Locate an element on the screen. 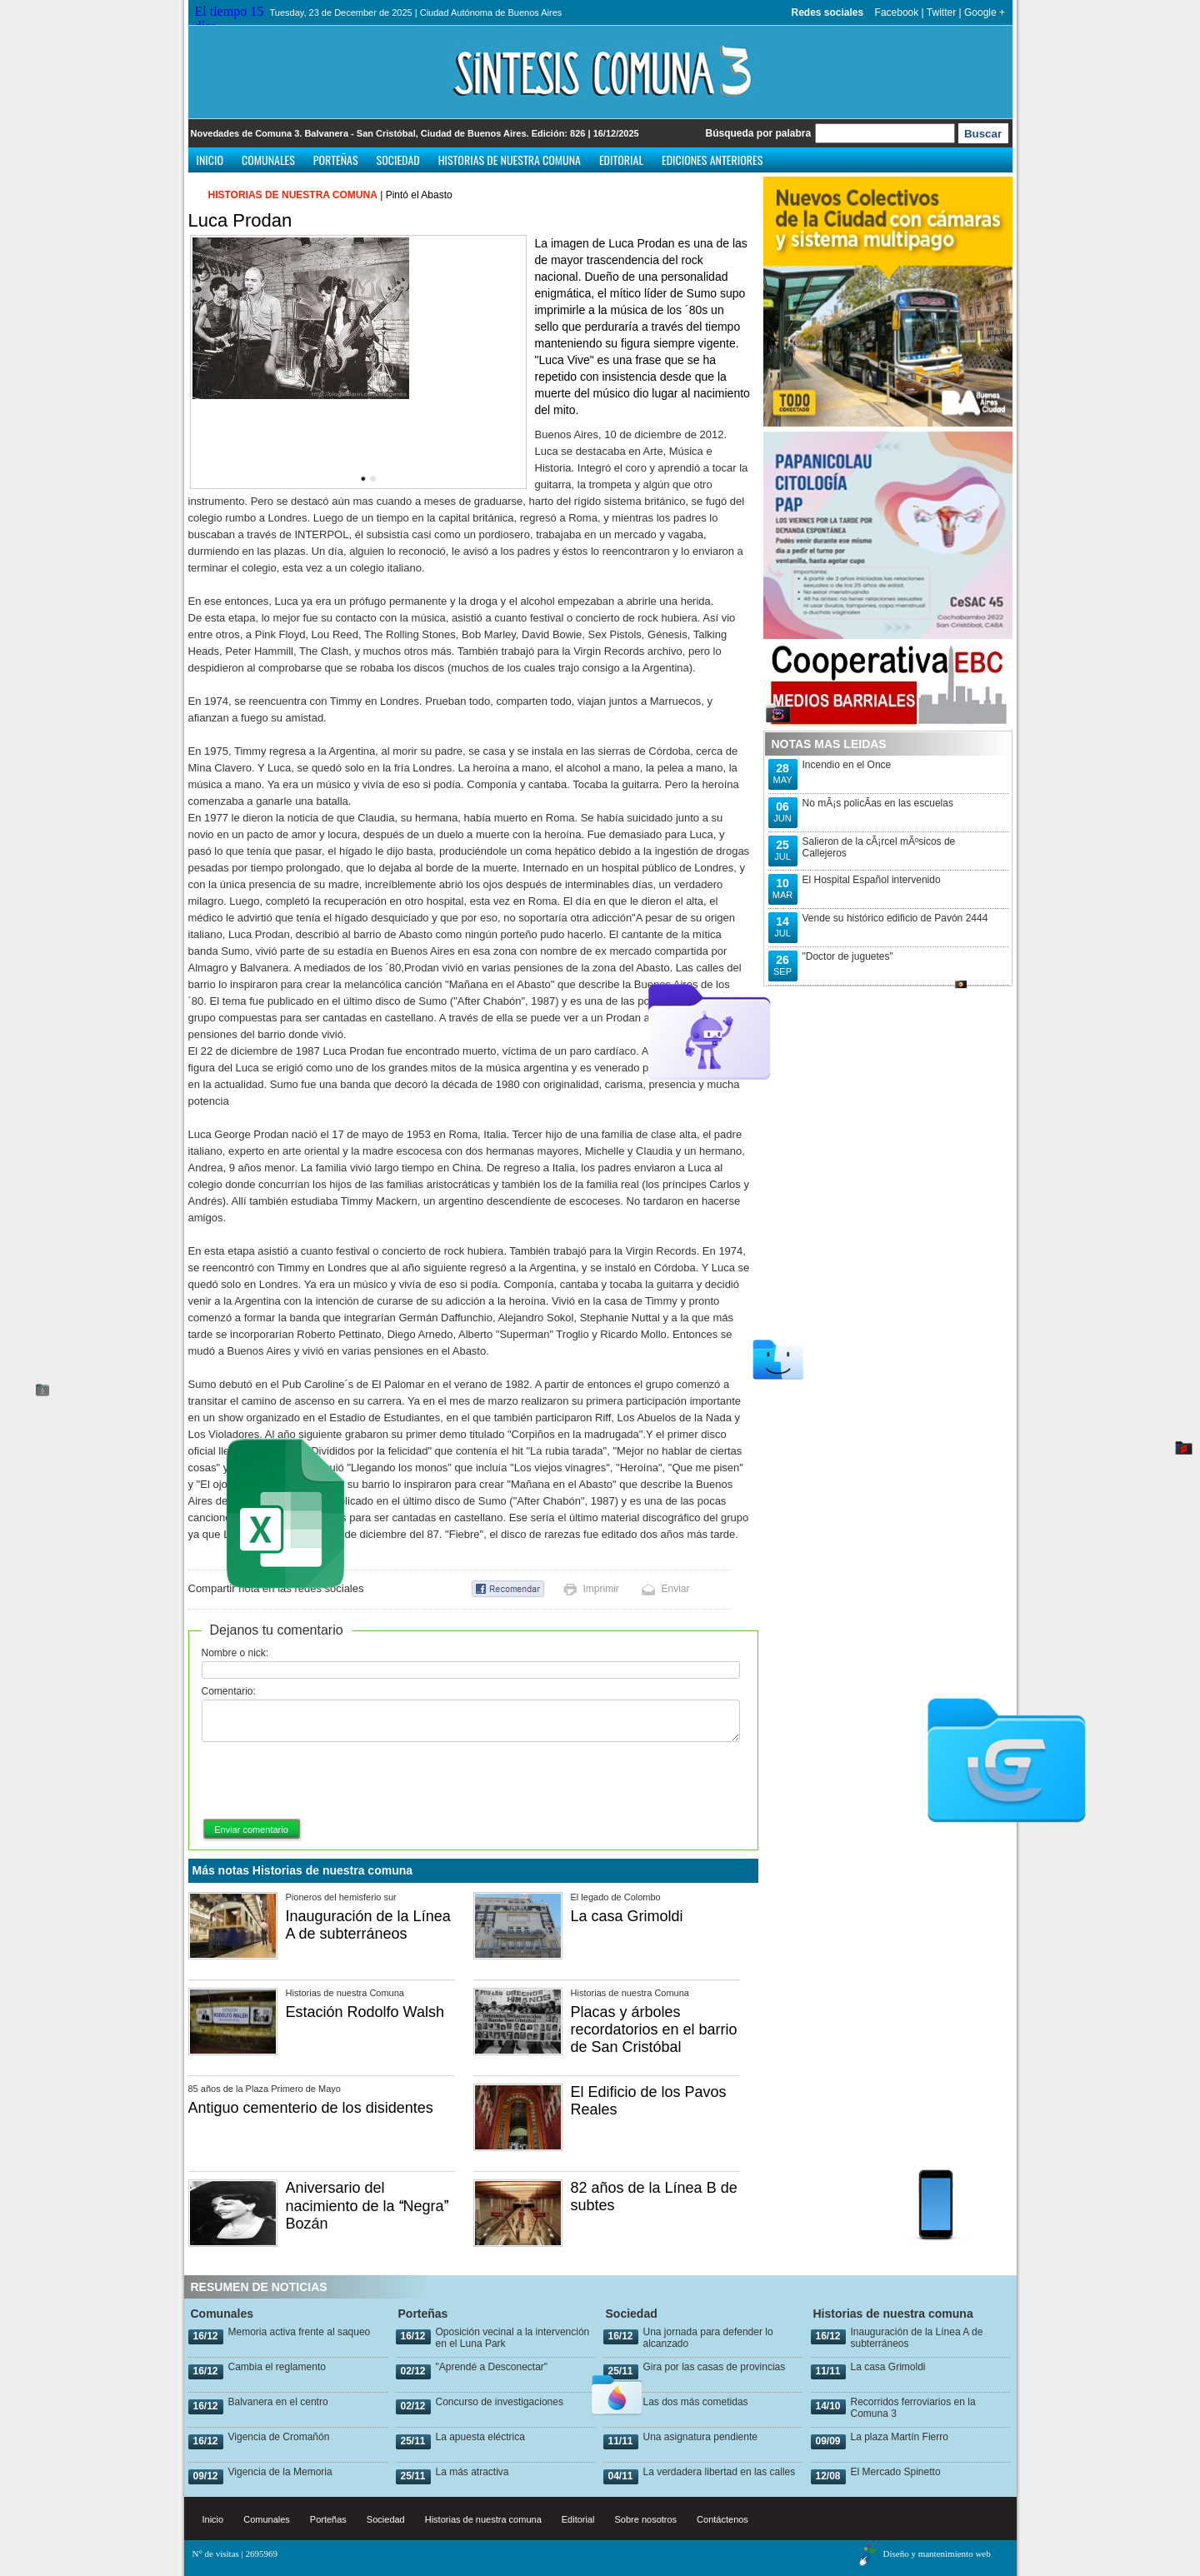 This screenshot has height=2576, width=1200. open the maui framework project folder is located at coordinates (708, 1035).